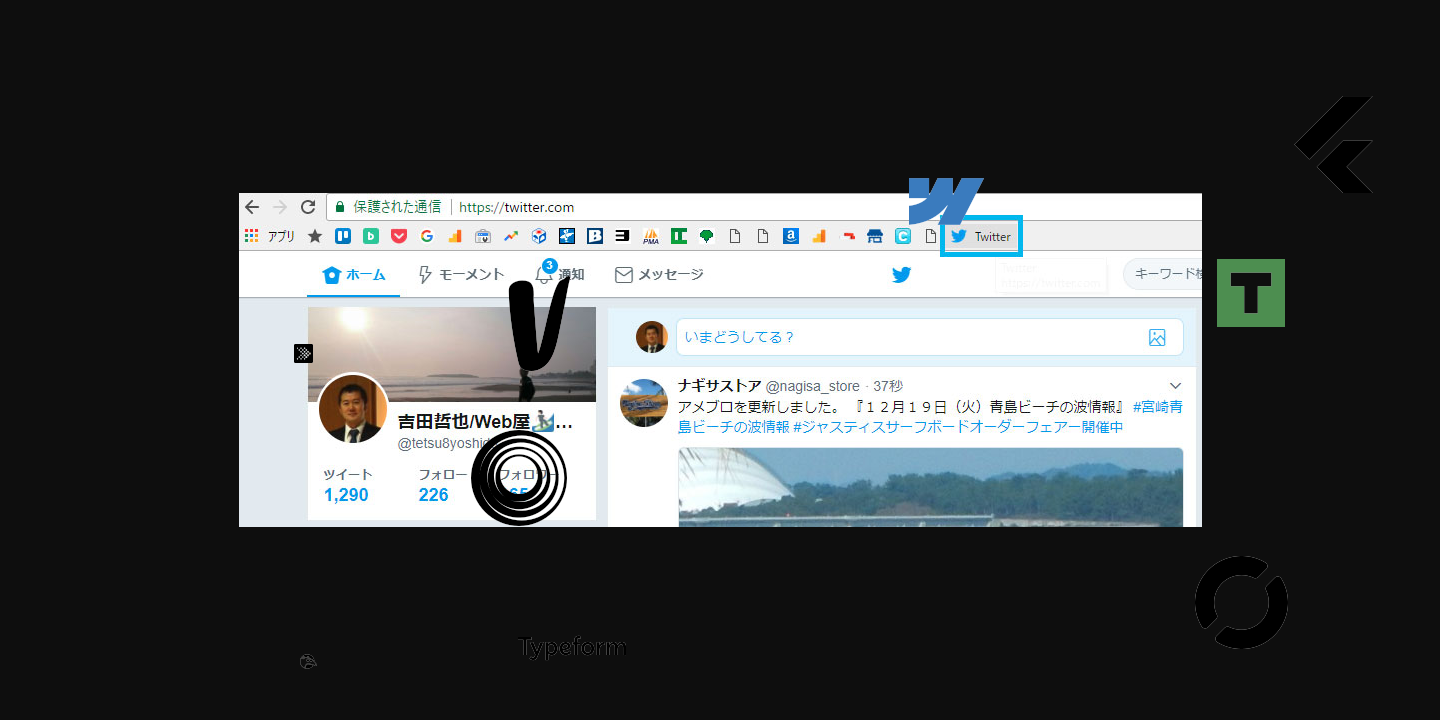  What do you see at coordinates (946, 201) in the screenshot?
I see `open Webflow website or application` at bounding box center [946, 201].